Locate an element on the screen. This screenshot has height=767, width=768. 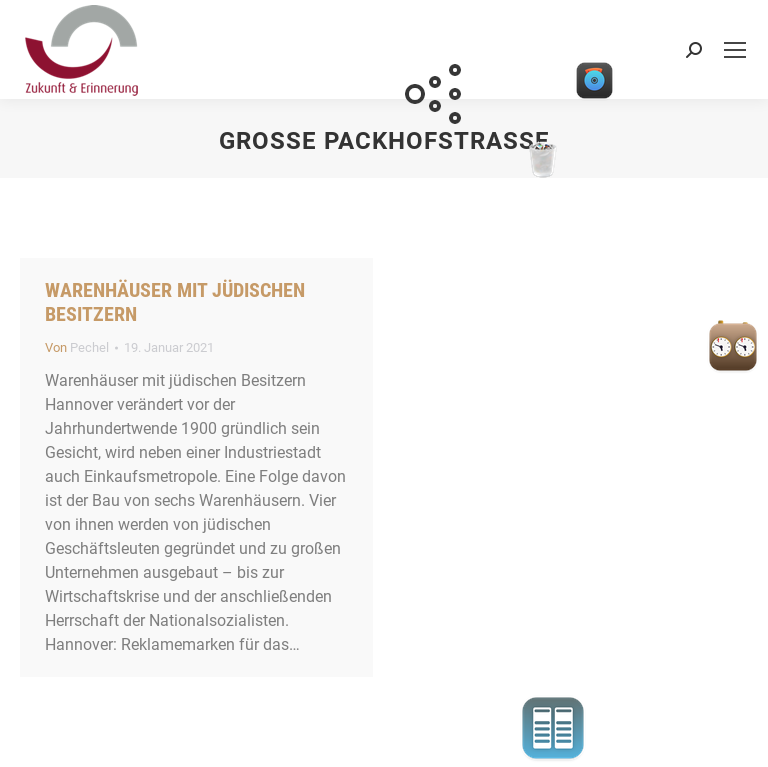
open the chess clock app is located at coordinates (733, 347).